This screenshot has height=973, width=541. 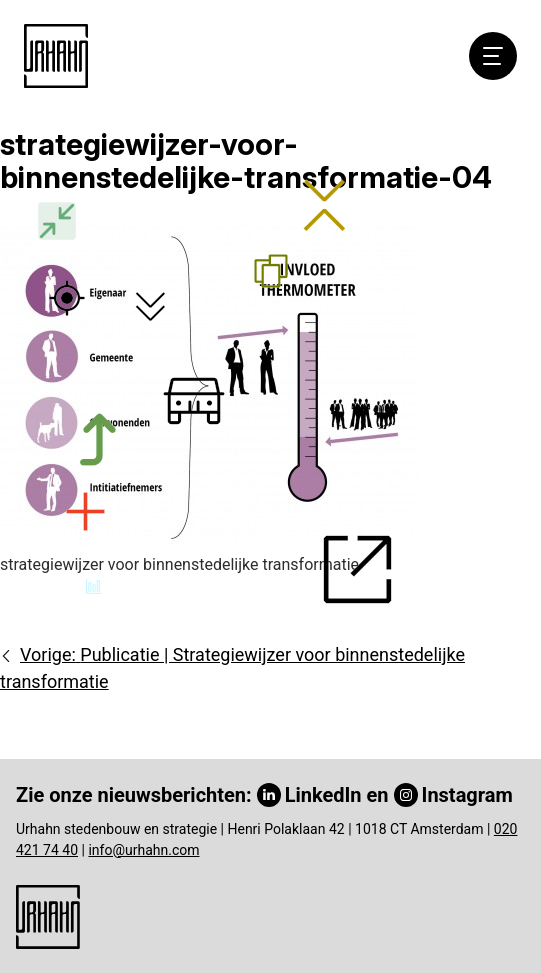 What do you see at coordinates (93, 587) in the screenshot?
I see `view analytics or statistics` at bounding box center [93, 587].